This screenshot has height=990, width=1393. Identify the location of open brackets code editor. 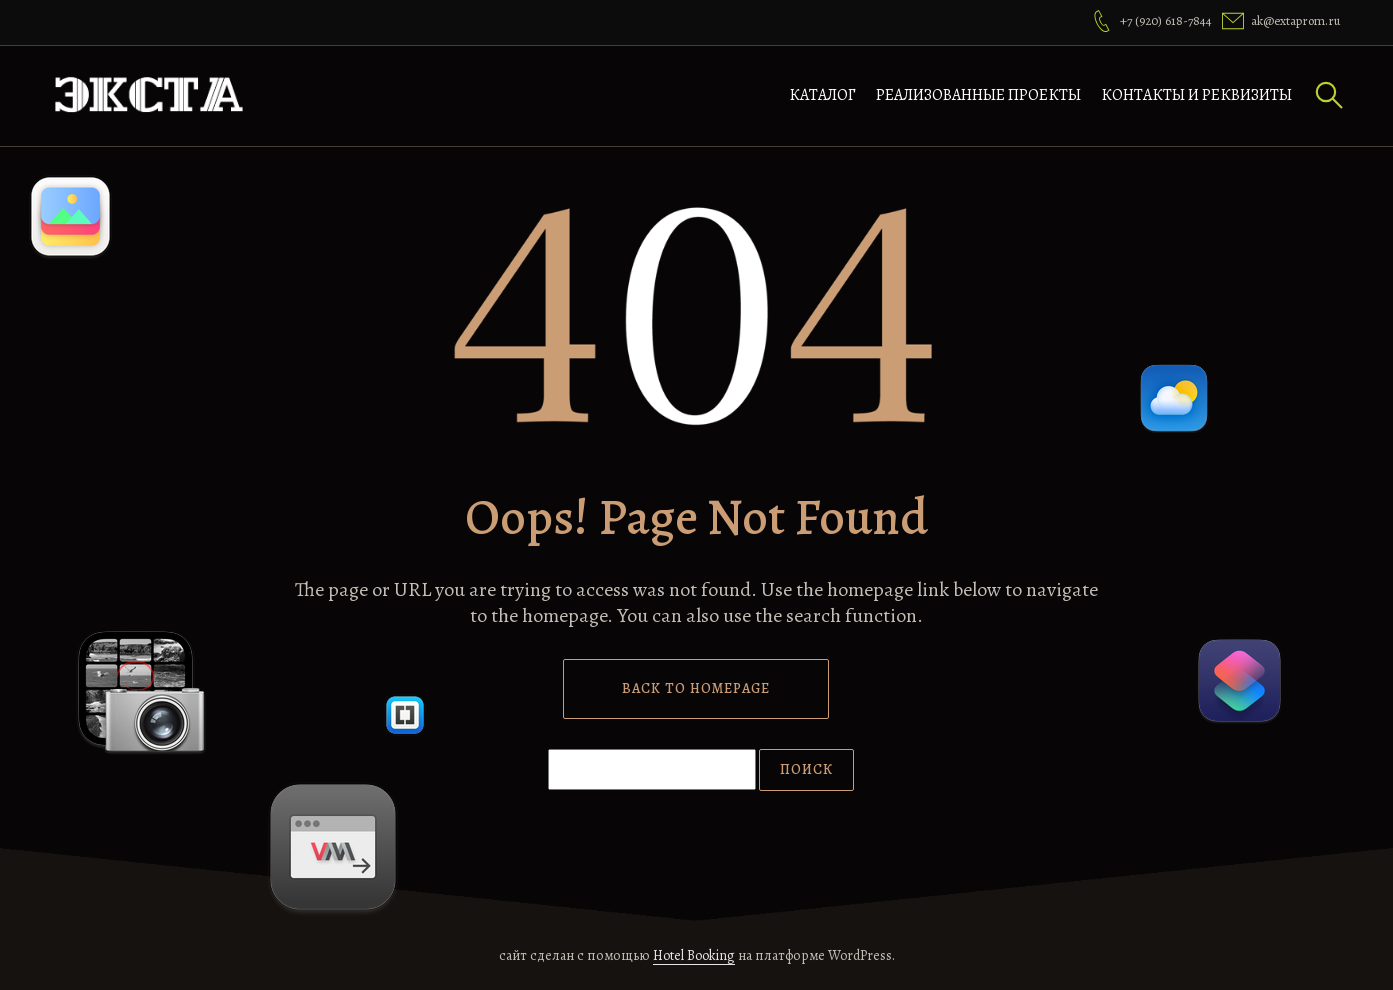
(405, 715).